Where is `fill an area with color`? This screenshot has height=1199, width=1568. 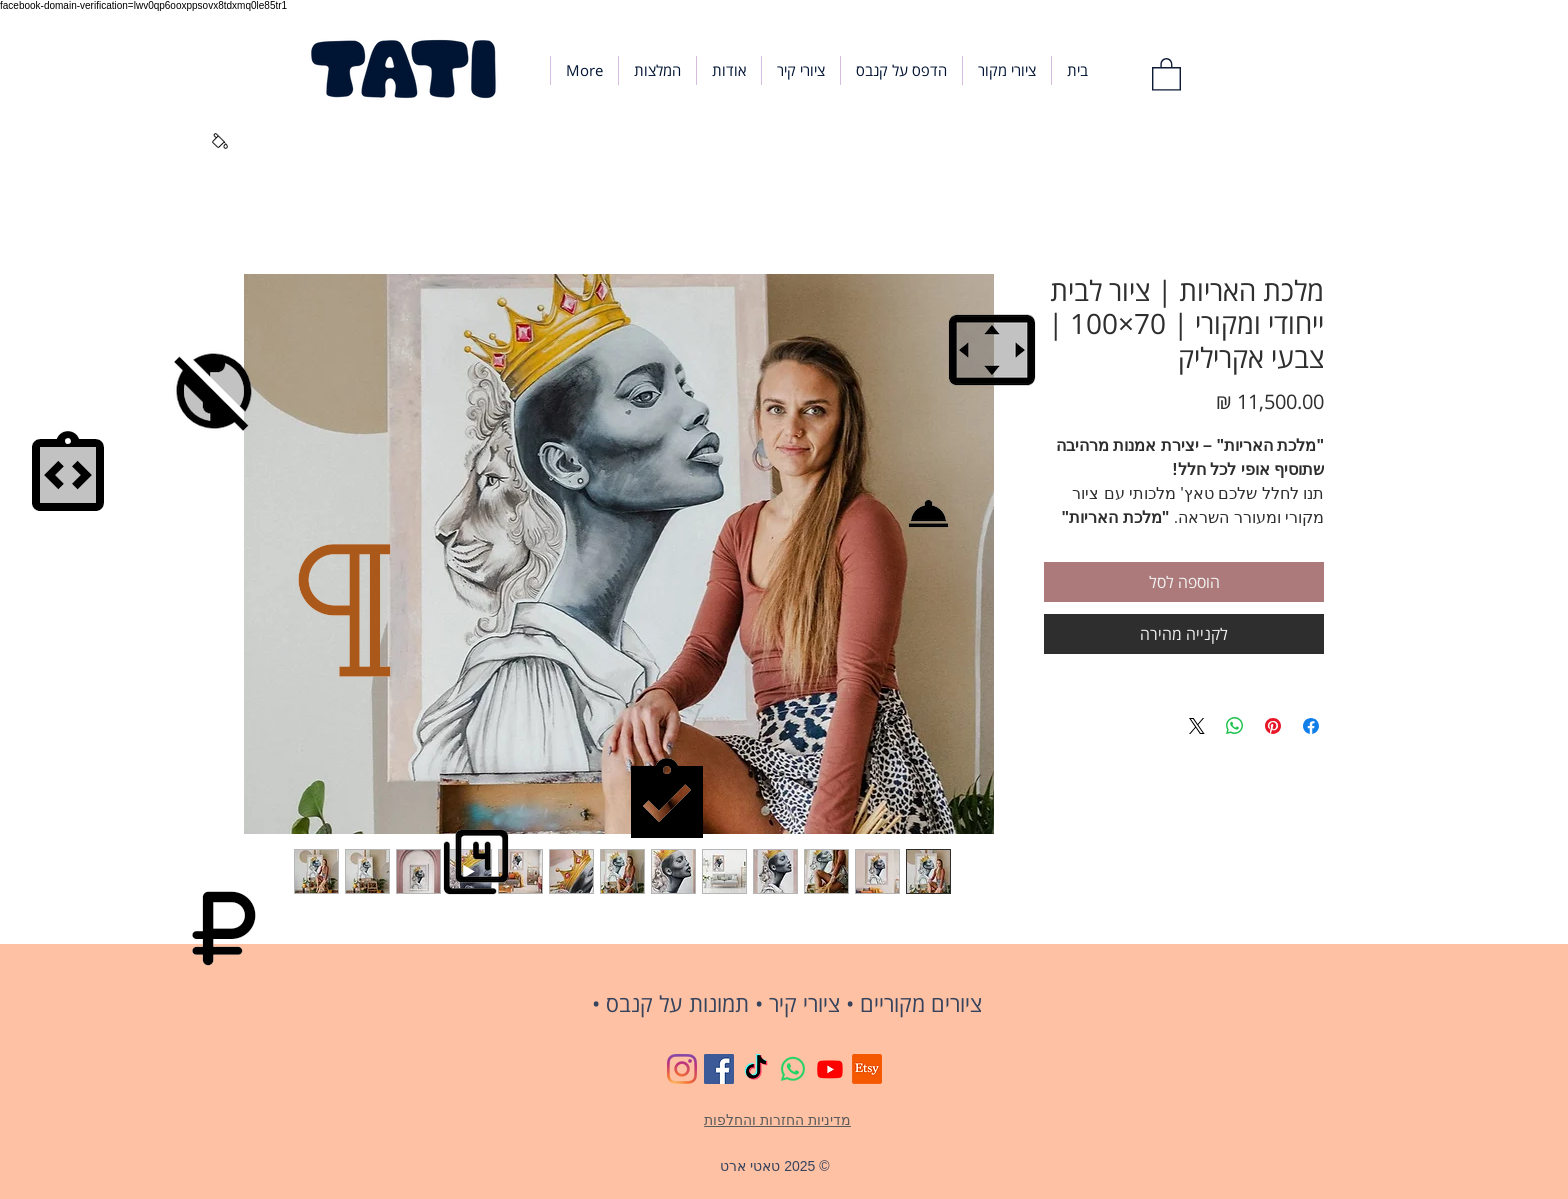
fill an area with color is located at coordinates (220, 141).